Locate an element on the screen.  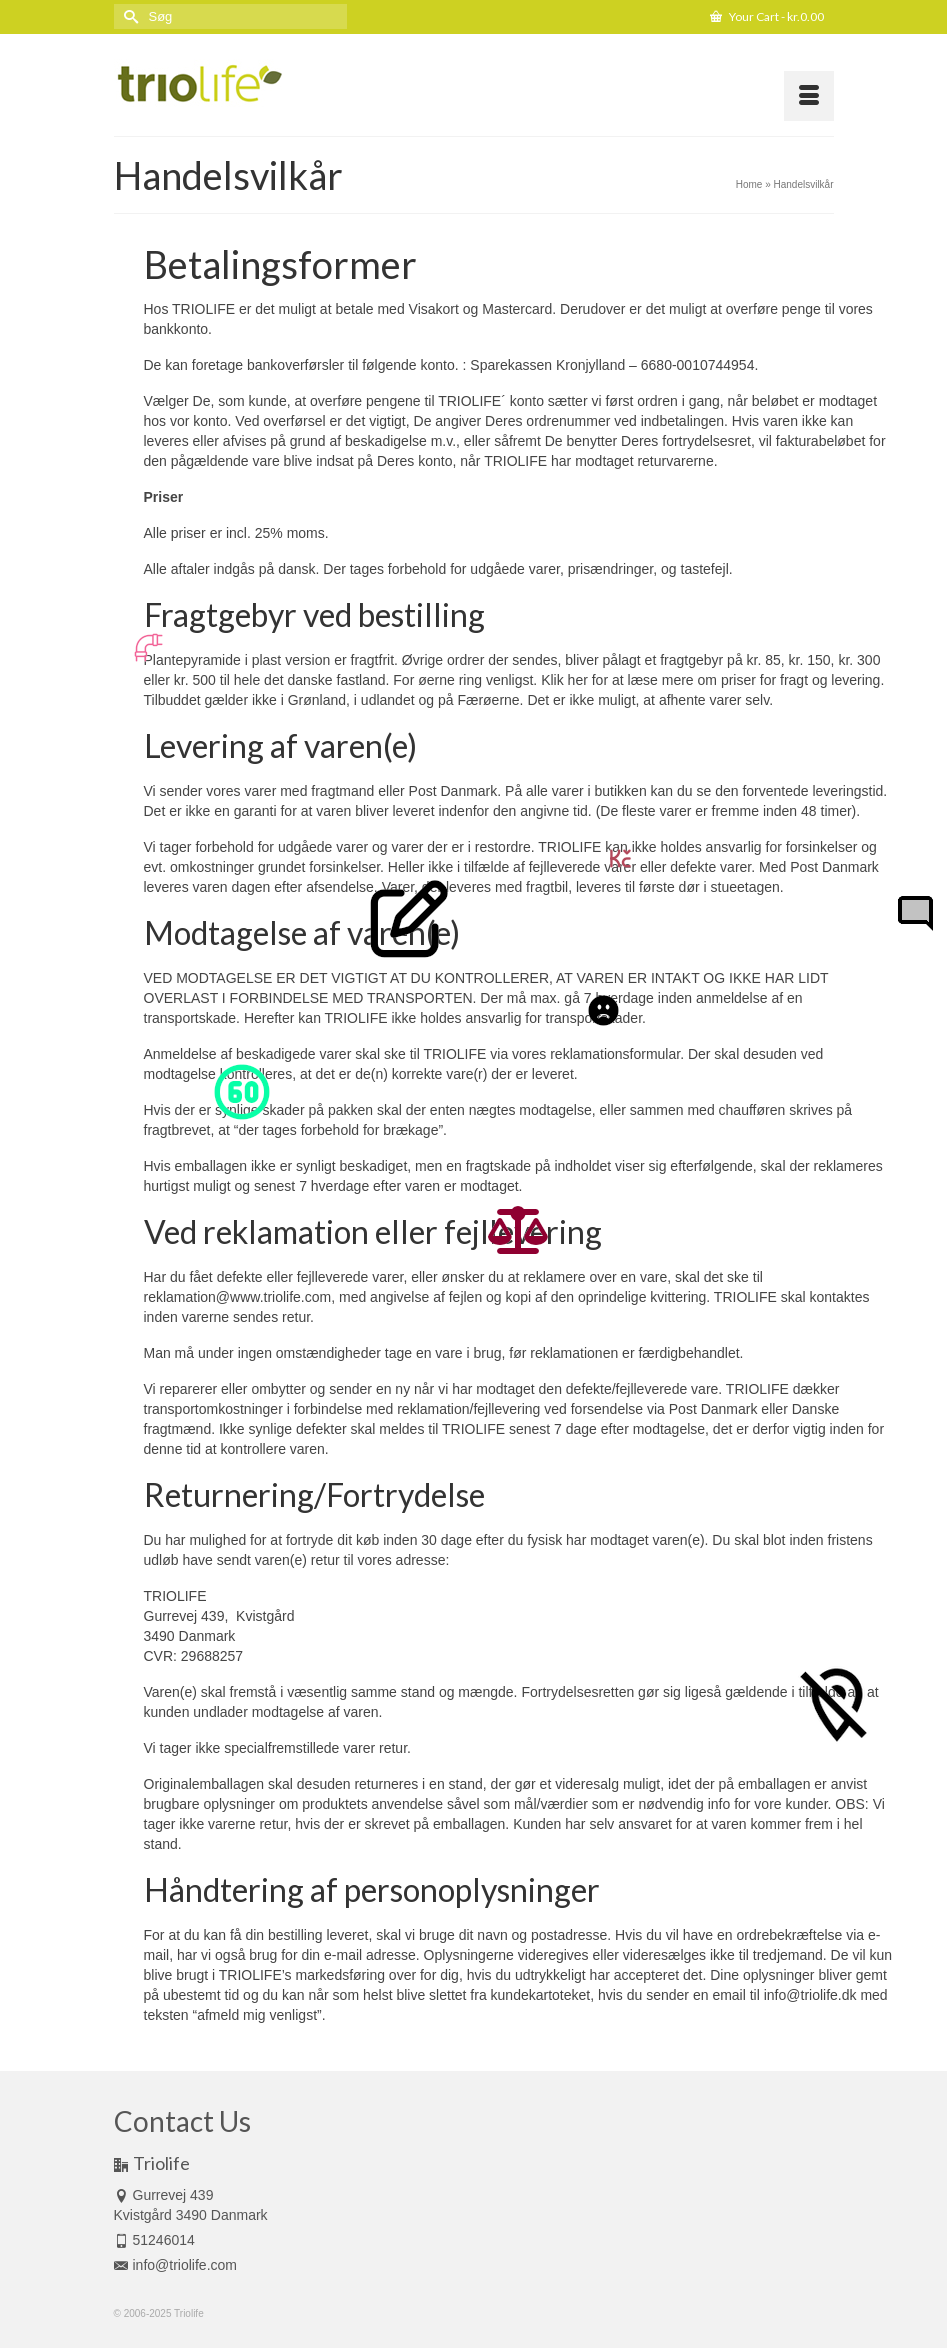
edit or compose a new document is located at coordinates (409, 918).